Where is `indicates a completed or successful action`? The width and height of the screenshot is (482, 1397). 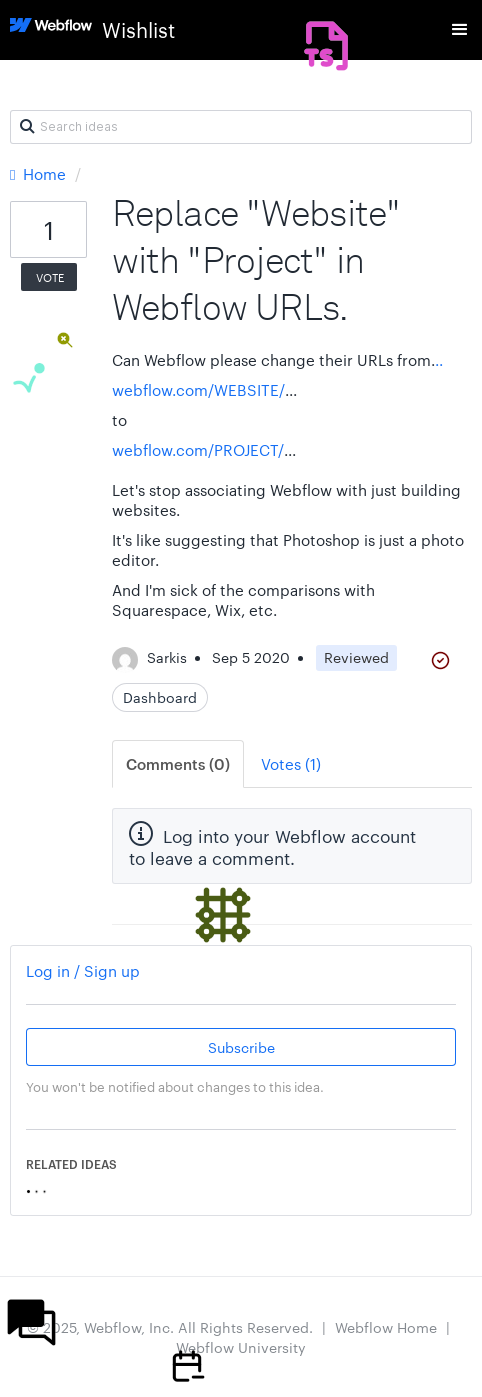
indicates a completed or successful action is located at coordinates (440, 660).